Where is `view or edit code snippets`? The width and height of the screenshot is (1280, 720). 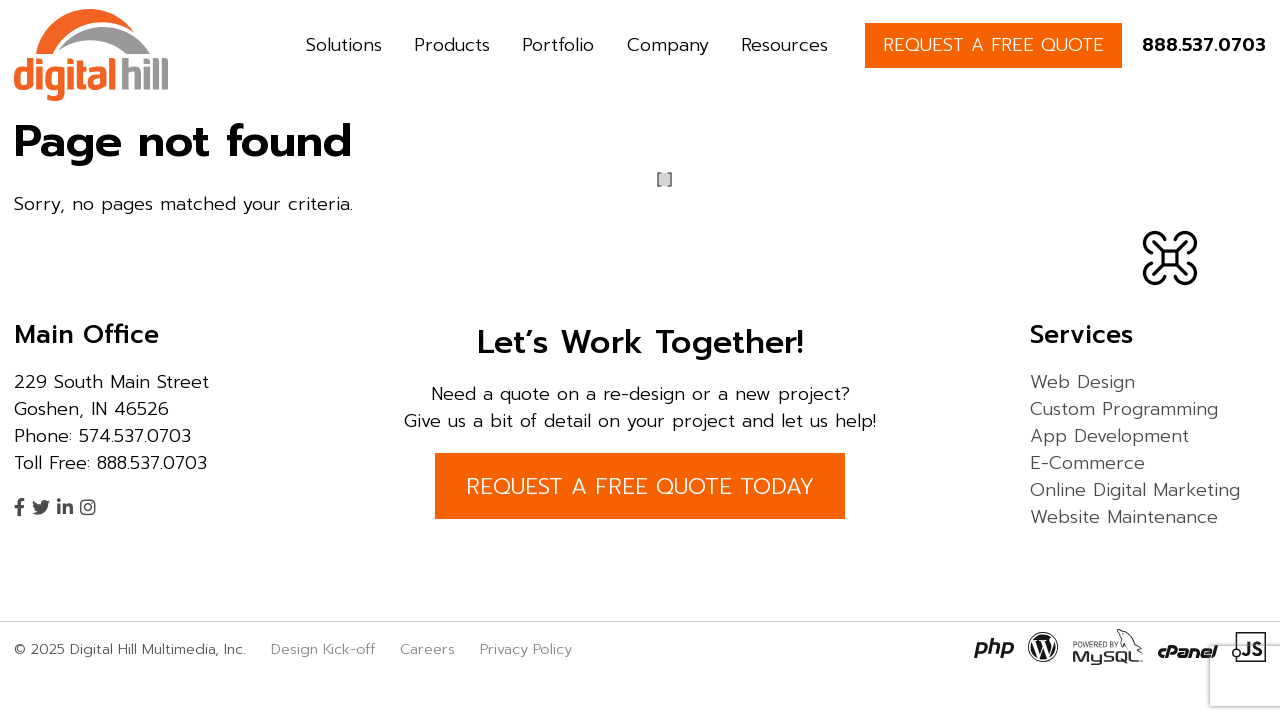 view or edit code snippets is located at coordinates (664, 179).